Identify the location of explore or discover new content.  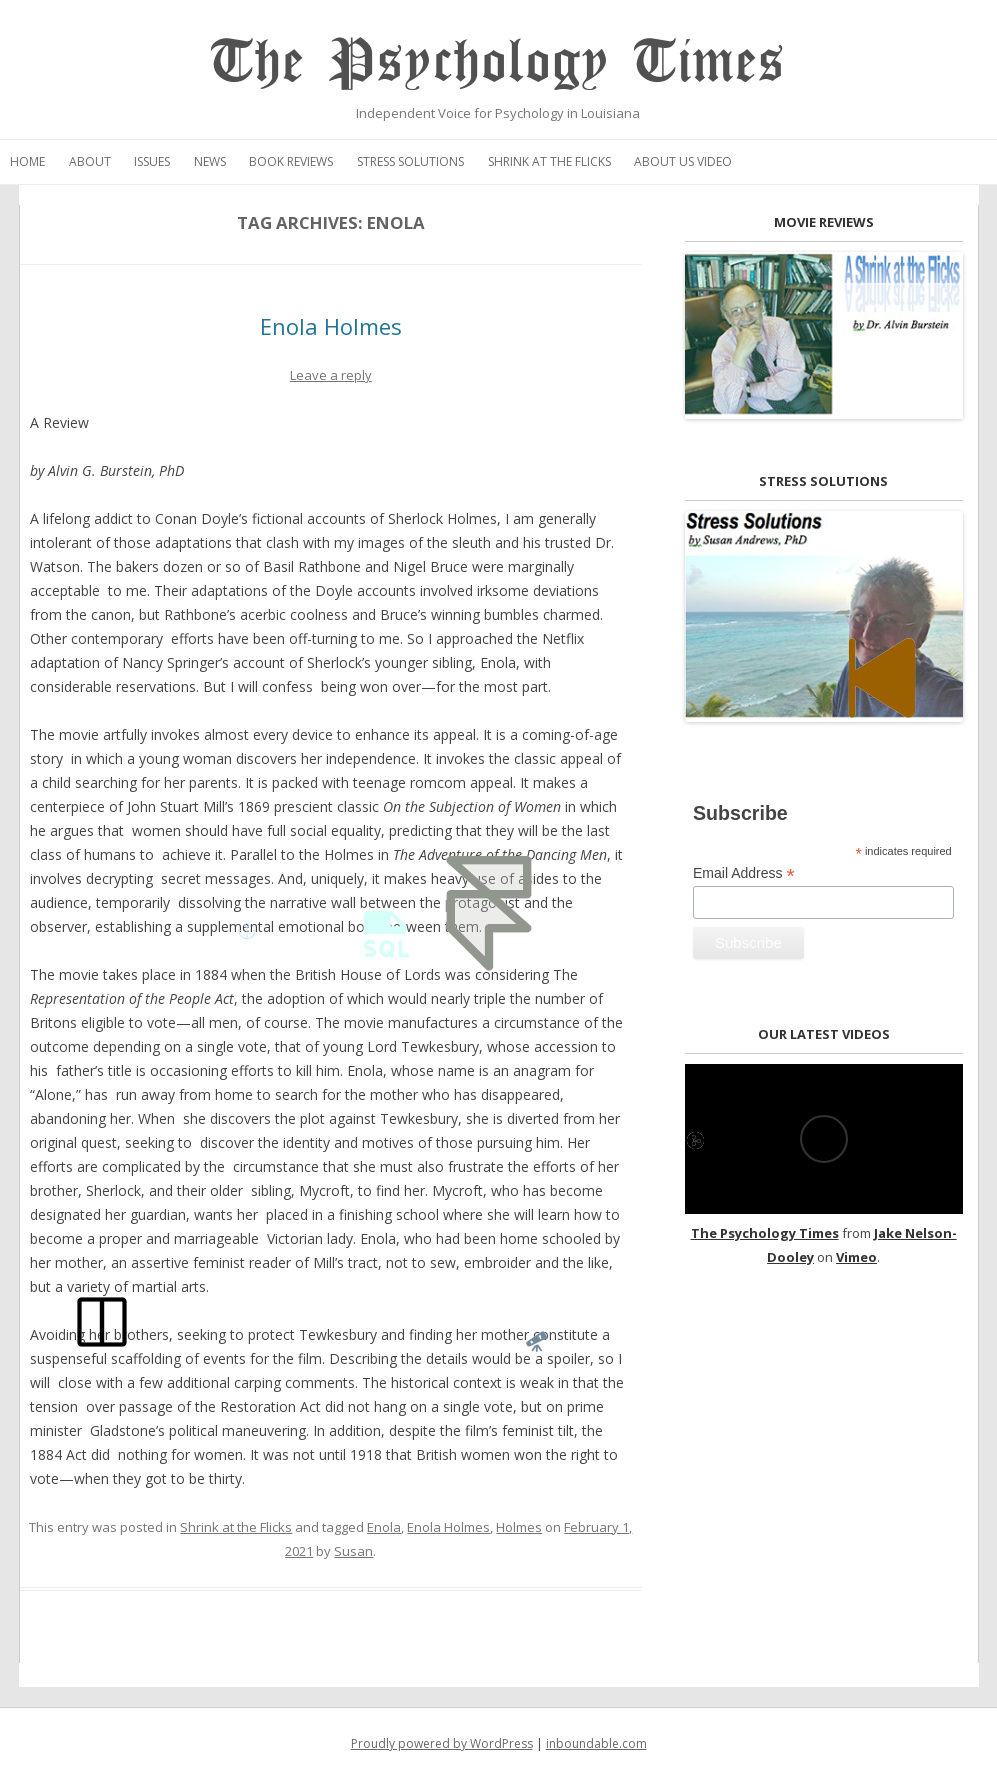
(536, 1341).